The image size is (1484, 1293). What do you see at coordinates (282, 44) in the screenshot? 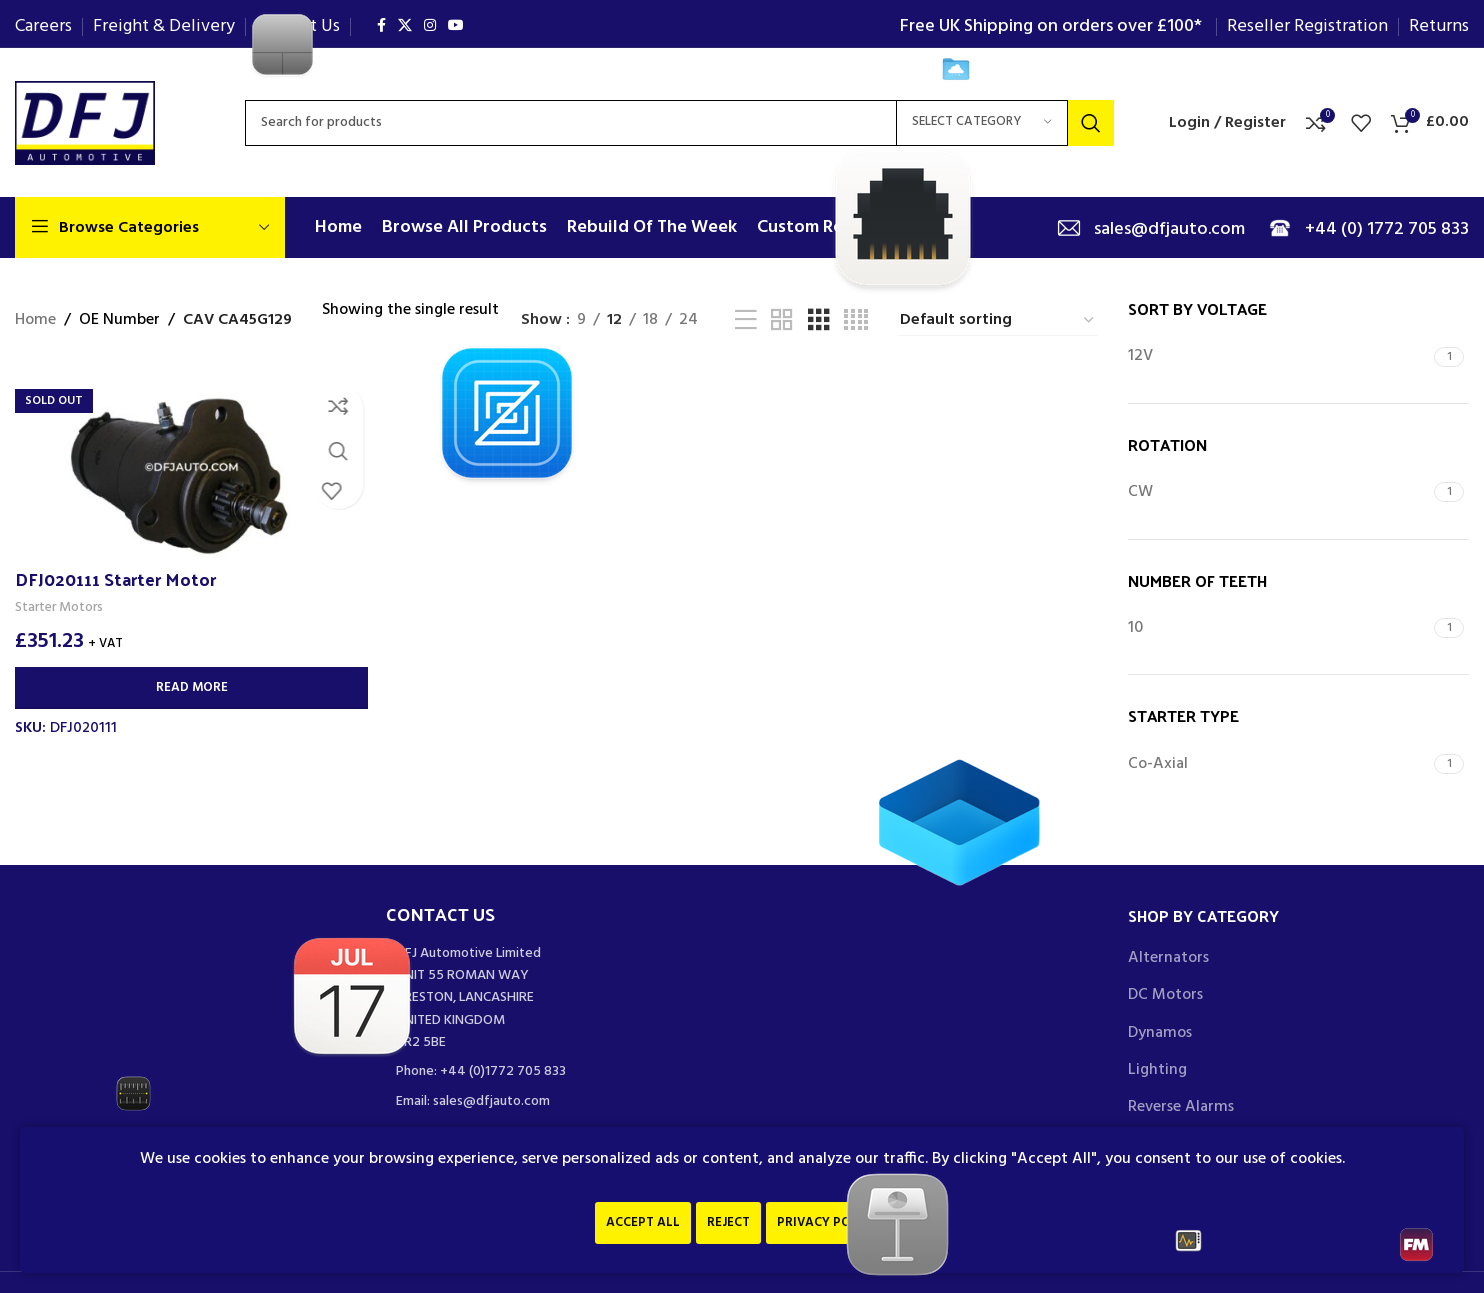
I see `open touchpad settings and preferences` at bounding box center [282, 44].